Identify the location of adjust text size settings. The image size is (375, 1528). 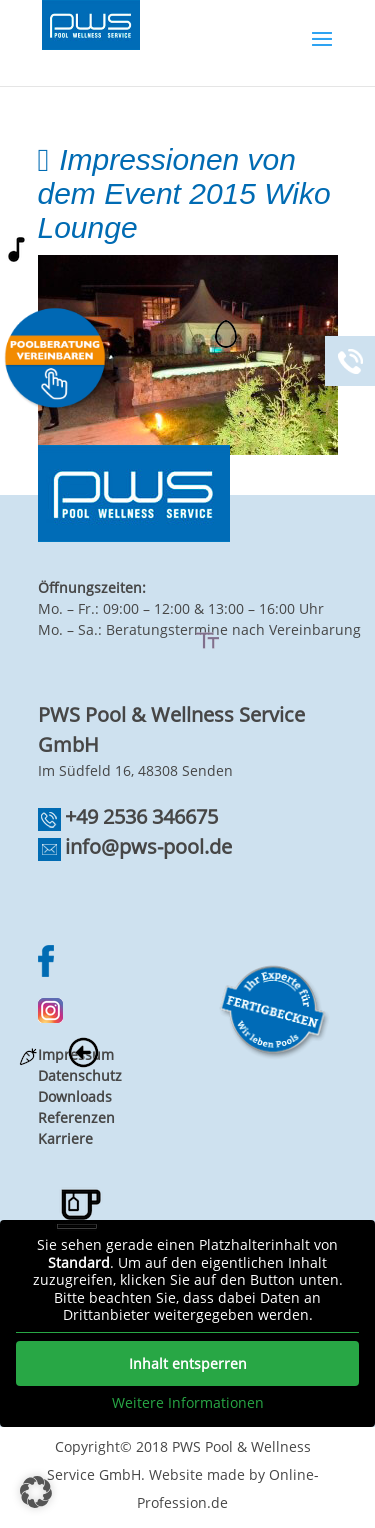
(207, 640).